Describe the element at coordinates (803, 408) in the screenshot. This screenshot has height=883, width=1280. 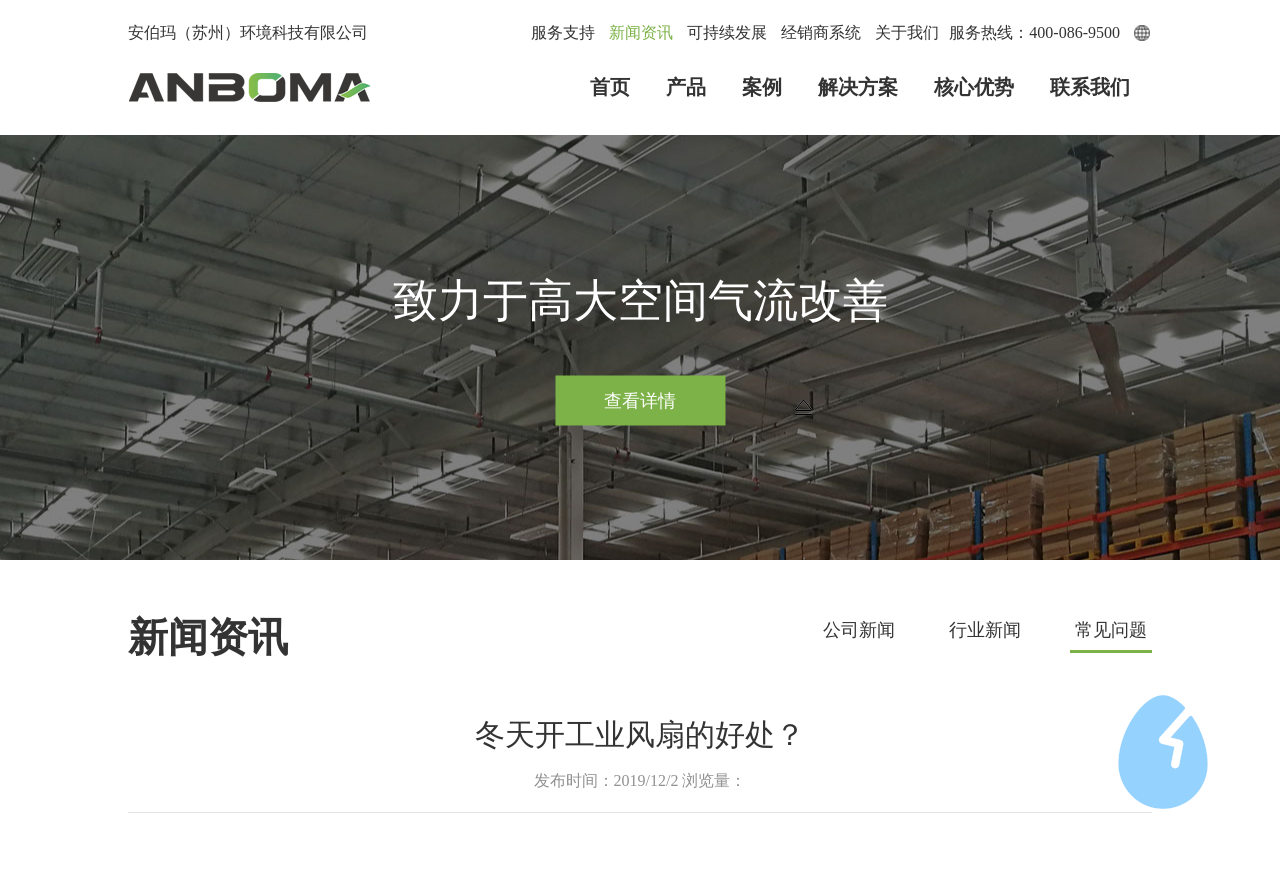
I see `eject media or disc` at that location.